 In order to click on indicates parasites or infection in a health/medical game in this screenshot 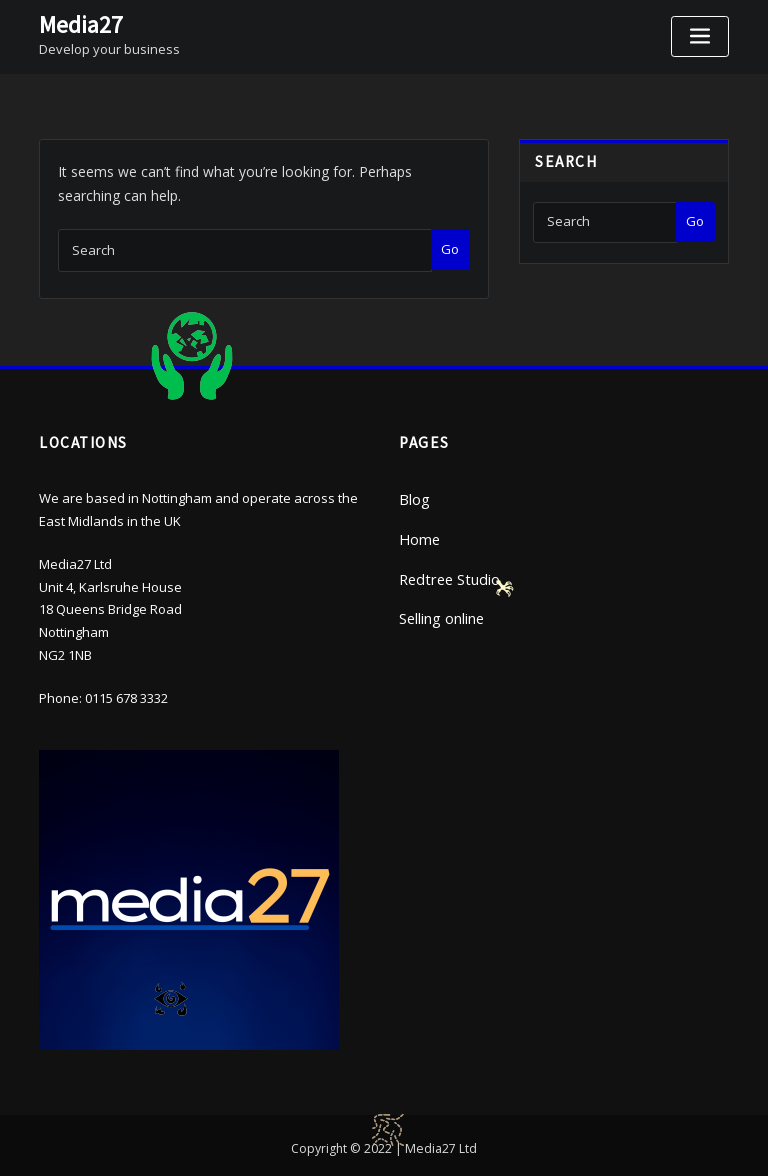, I will do `click(388, 1130)`.